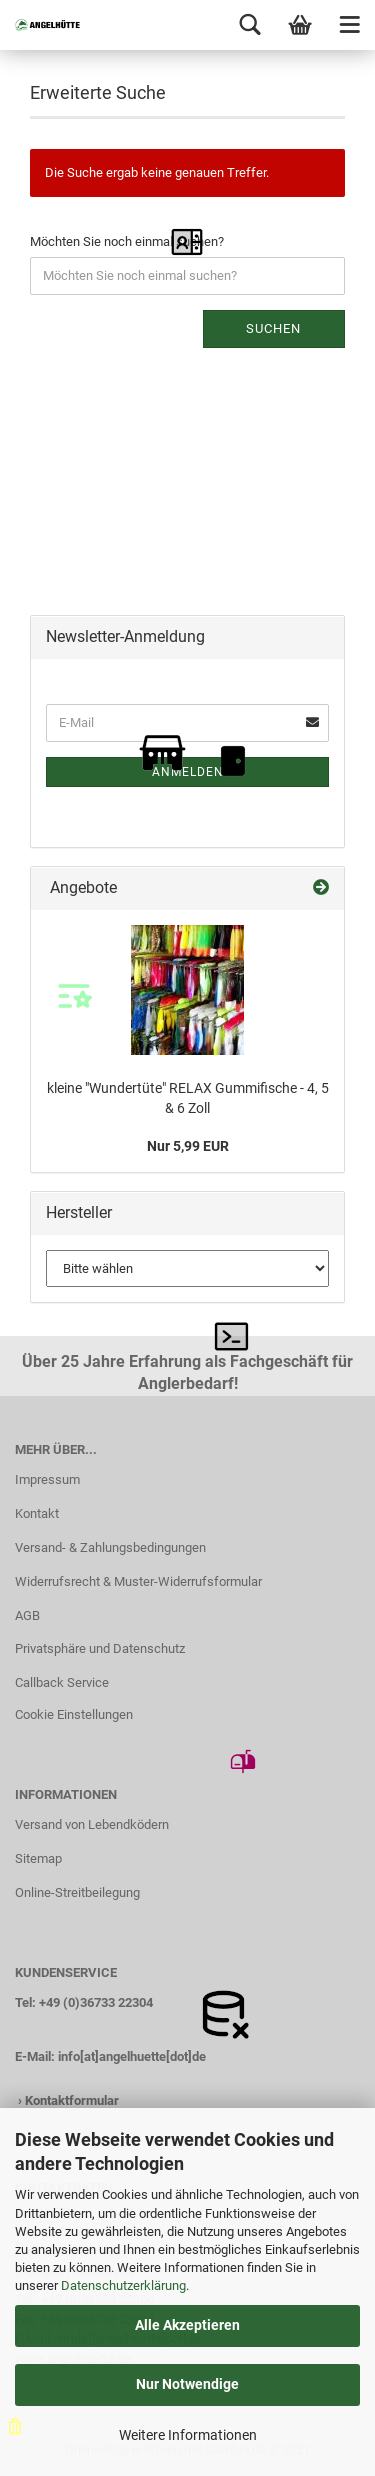  Describe the element at coordinates (231, 1336) in the screenshot. I see `open terminal or command line interface` at that location.